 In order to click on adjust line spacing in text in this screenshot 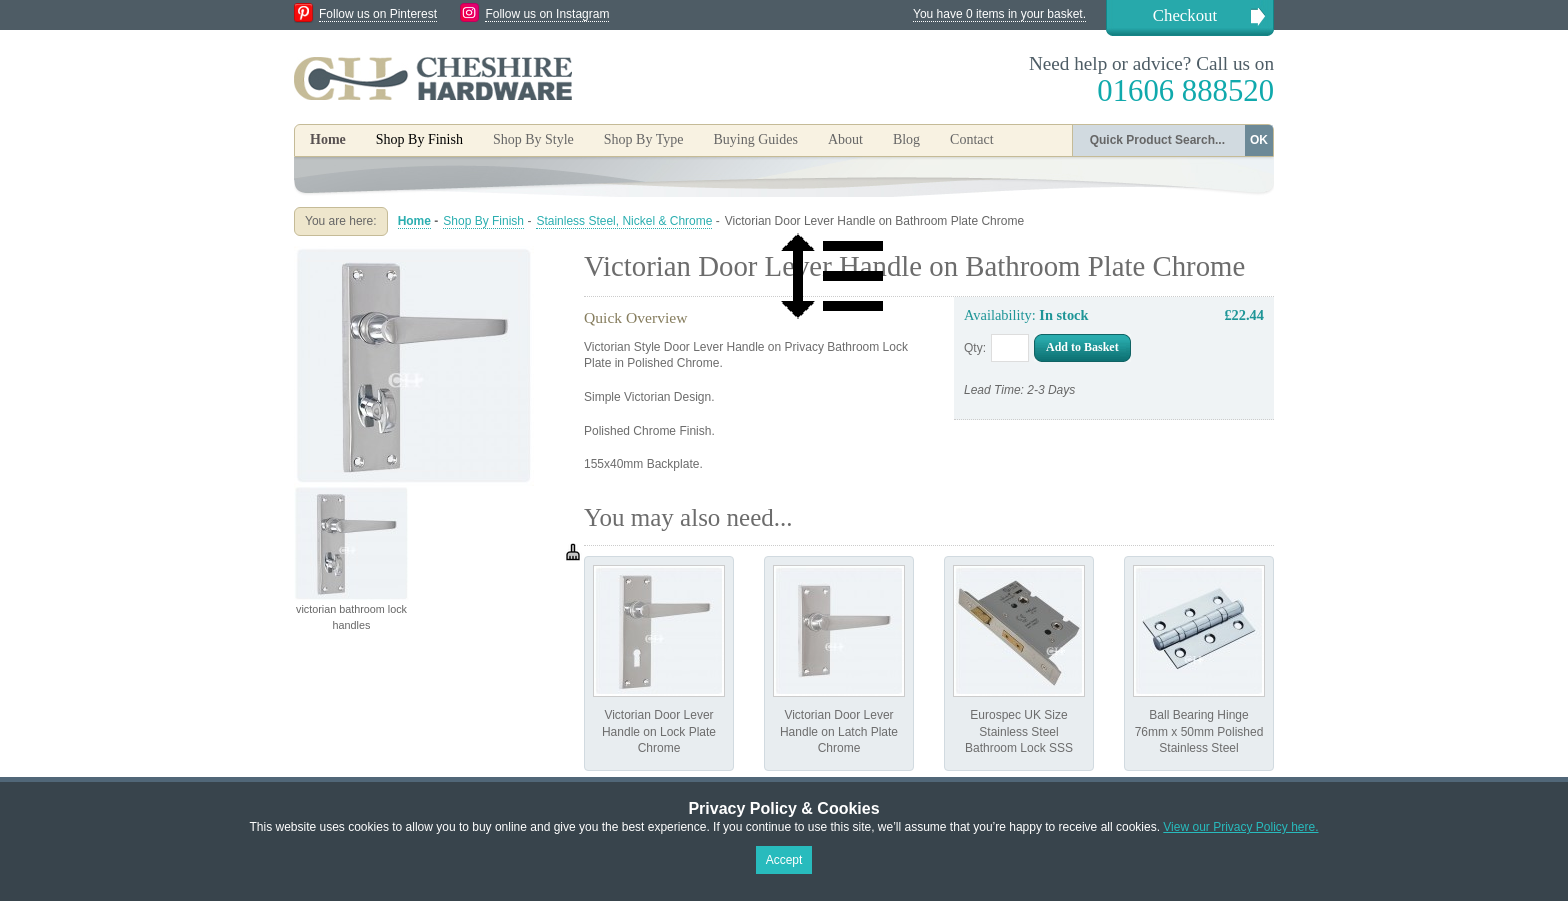, I will do `click(833, 276)`.